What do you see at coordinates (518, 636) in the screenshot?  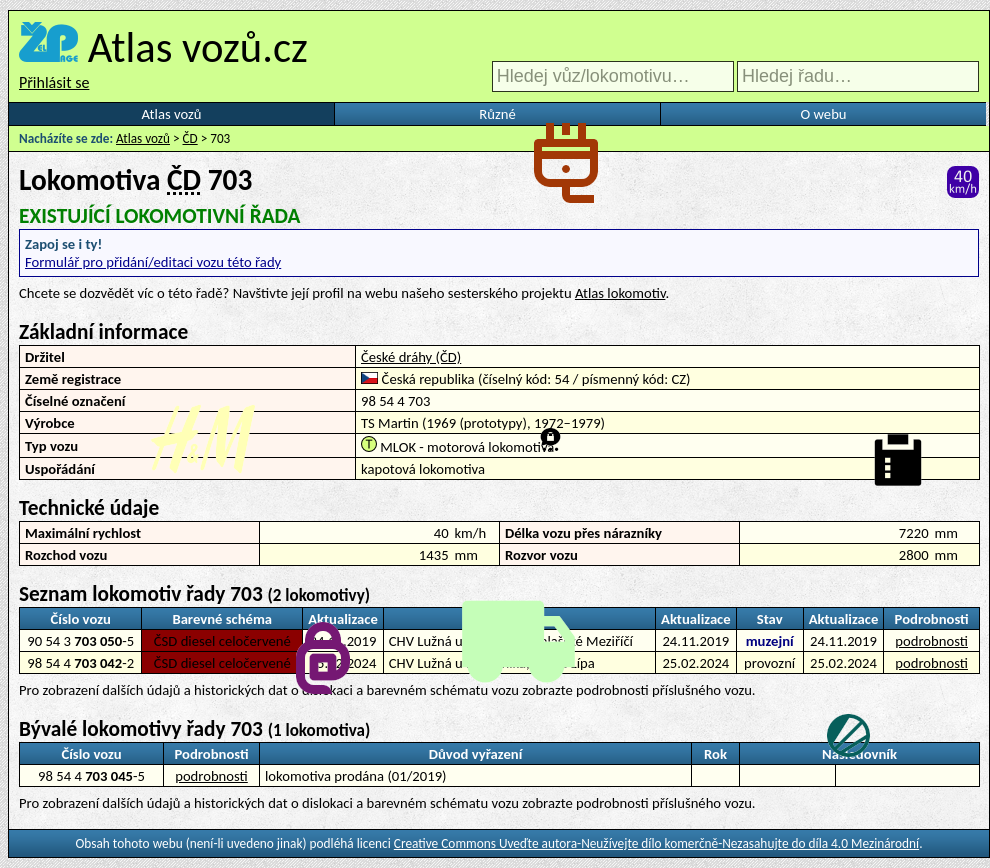 I see `track your delivery or shipment` at bounding box center [518, 636].